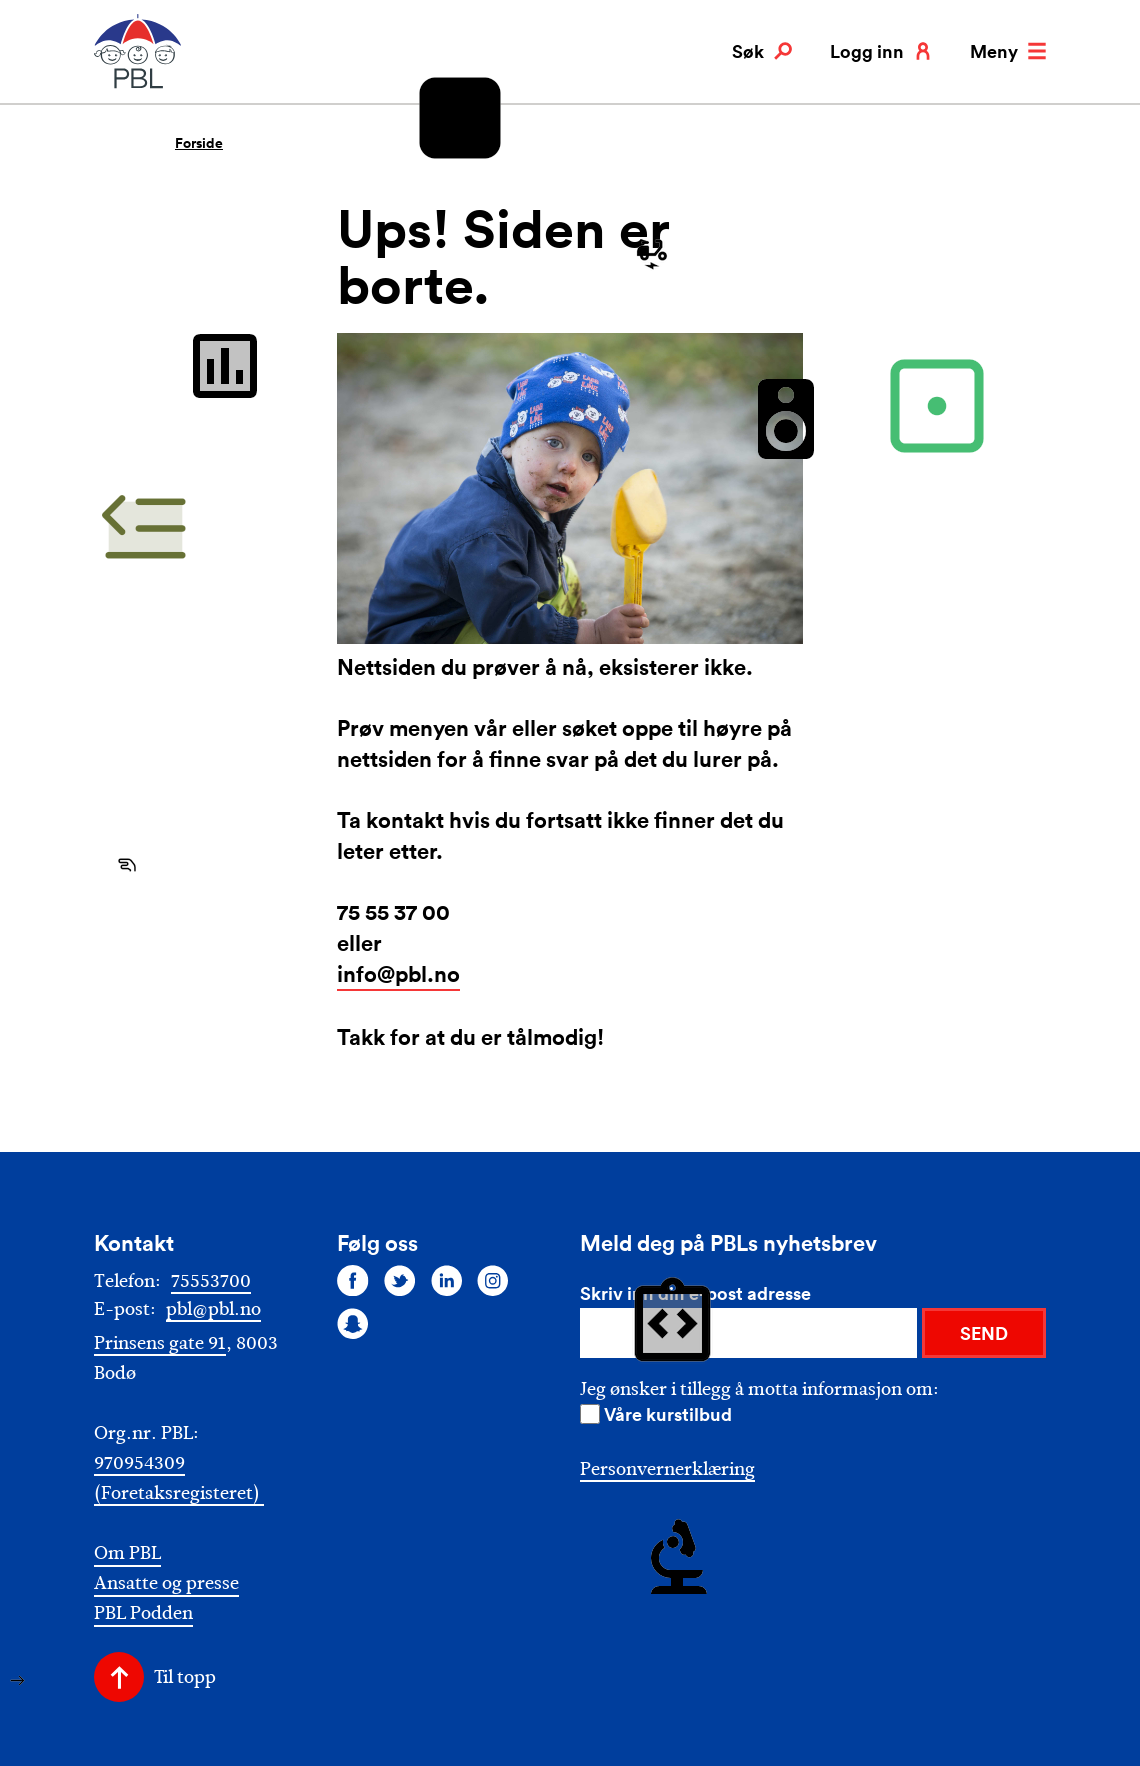  I want to click on lizard gesture in rock-paper-scissors-lizard-spock game, so click(127, 865).